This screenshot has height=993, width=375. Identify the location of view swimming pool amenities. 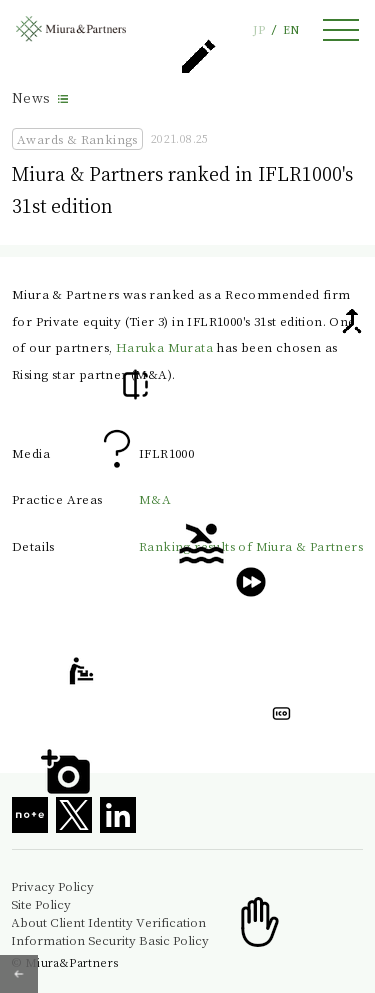
(201, 543).